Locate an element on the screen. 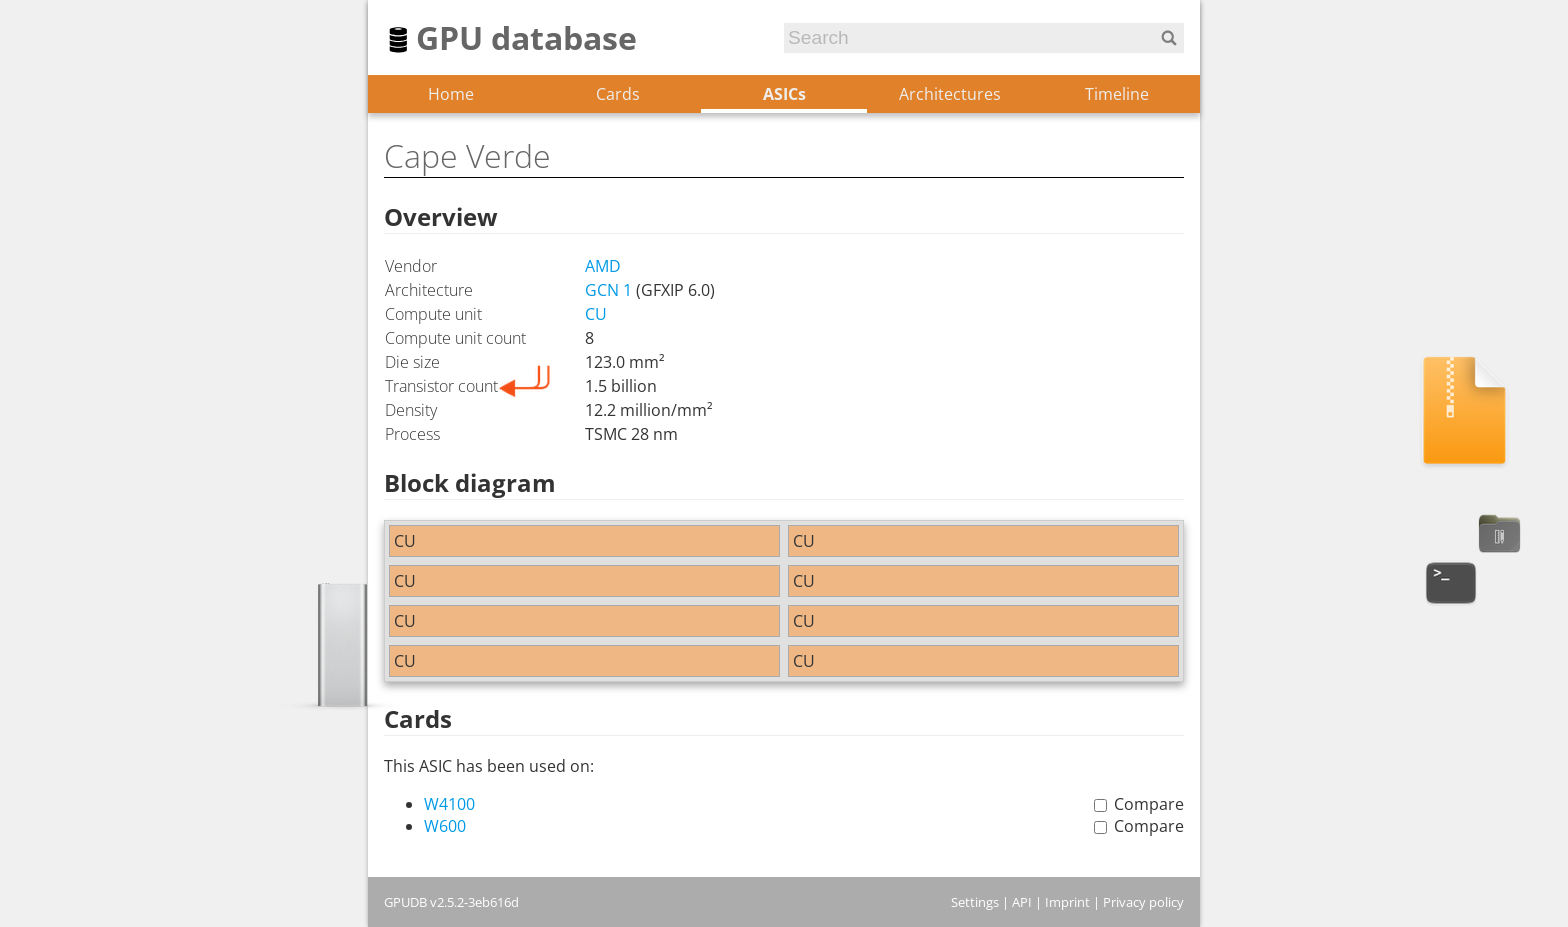  access folder containing document templates is located at coordinates (1499, 533).